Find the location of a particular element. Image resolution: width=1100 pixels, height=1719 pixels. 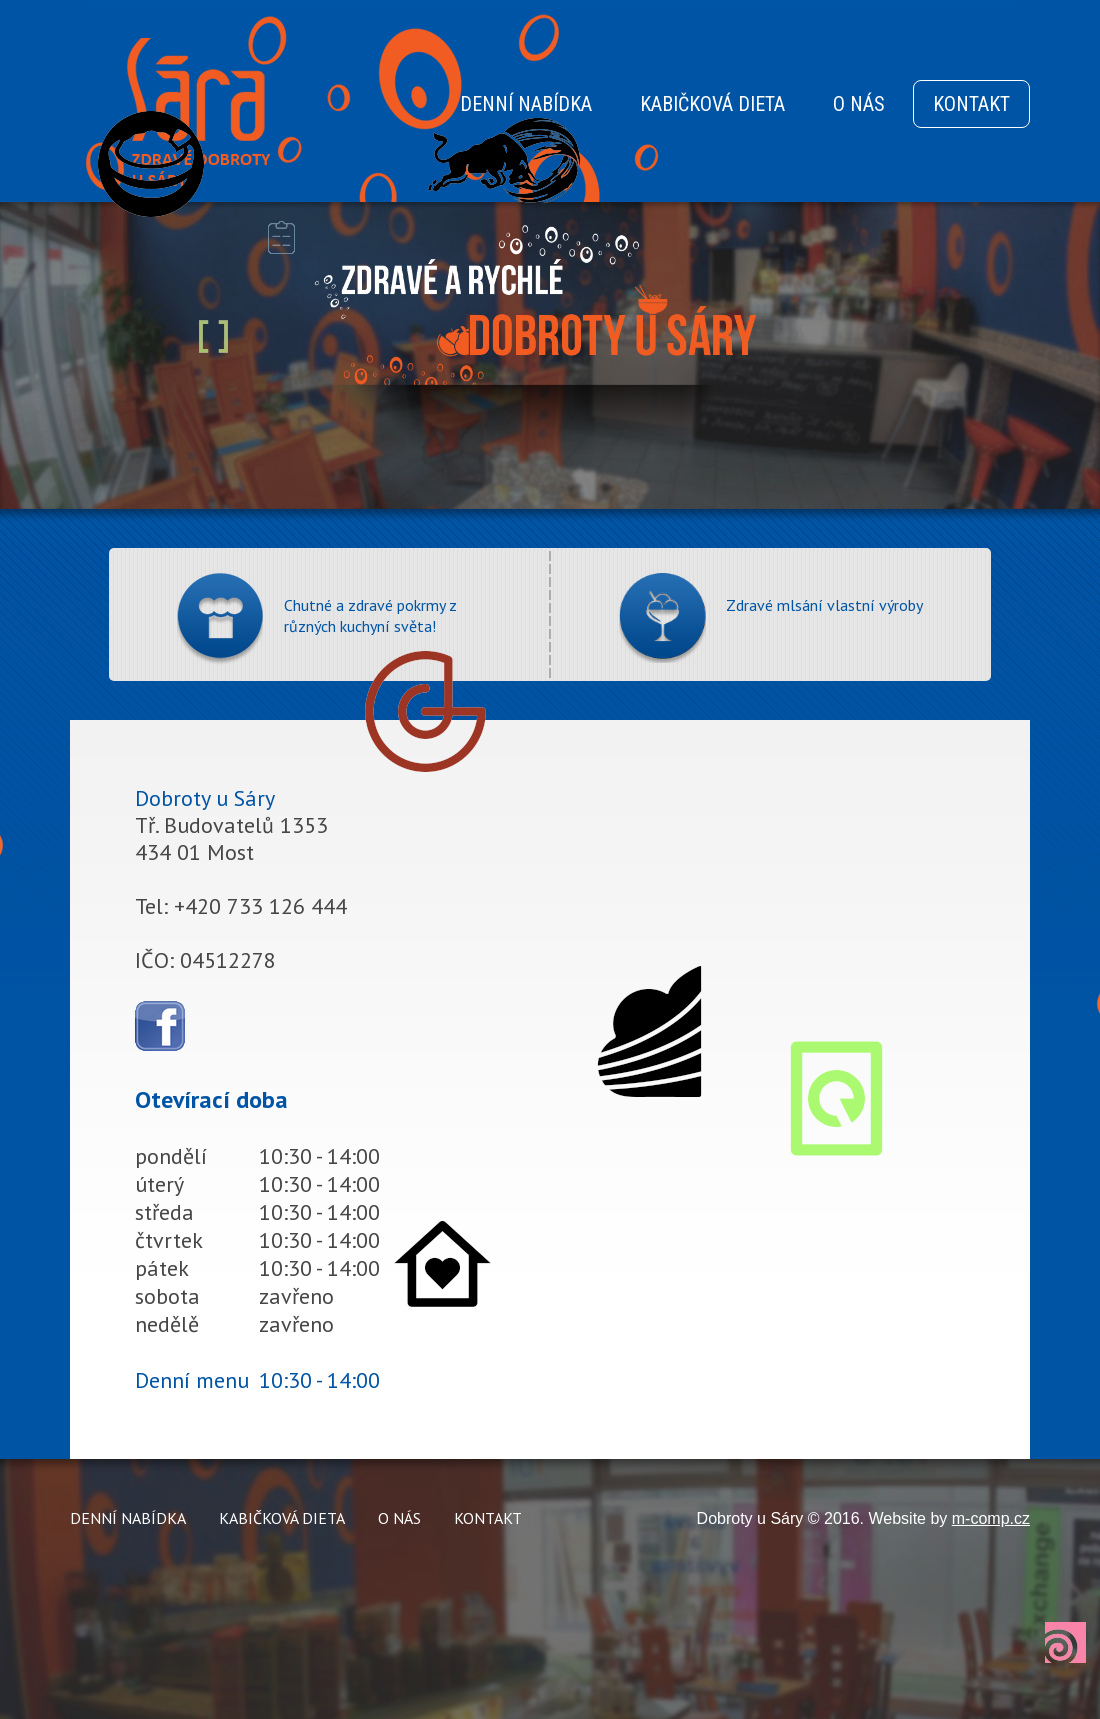

navigate to your favorite or loved home is located at coordinates (442, 1267).